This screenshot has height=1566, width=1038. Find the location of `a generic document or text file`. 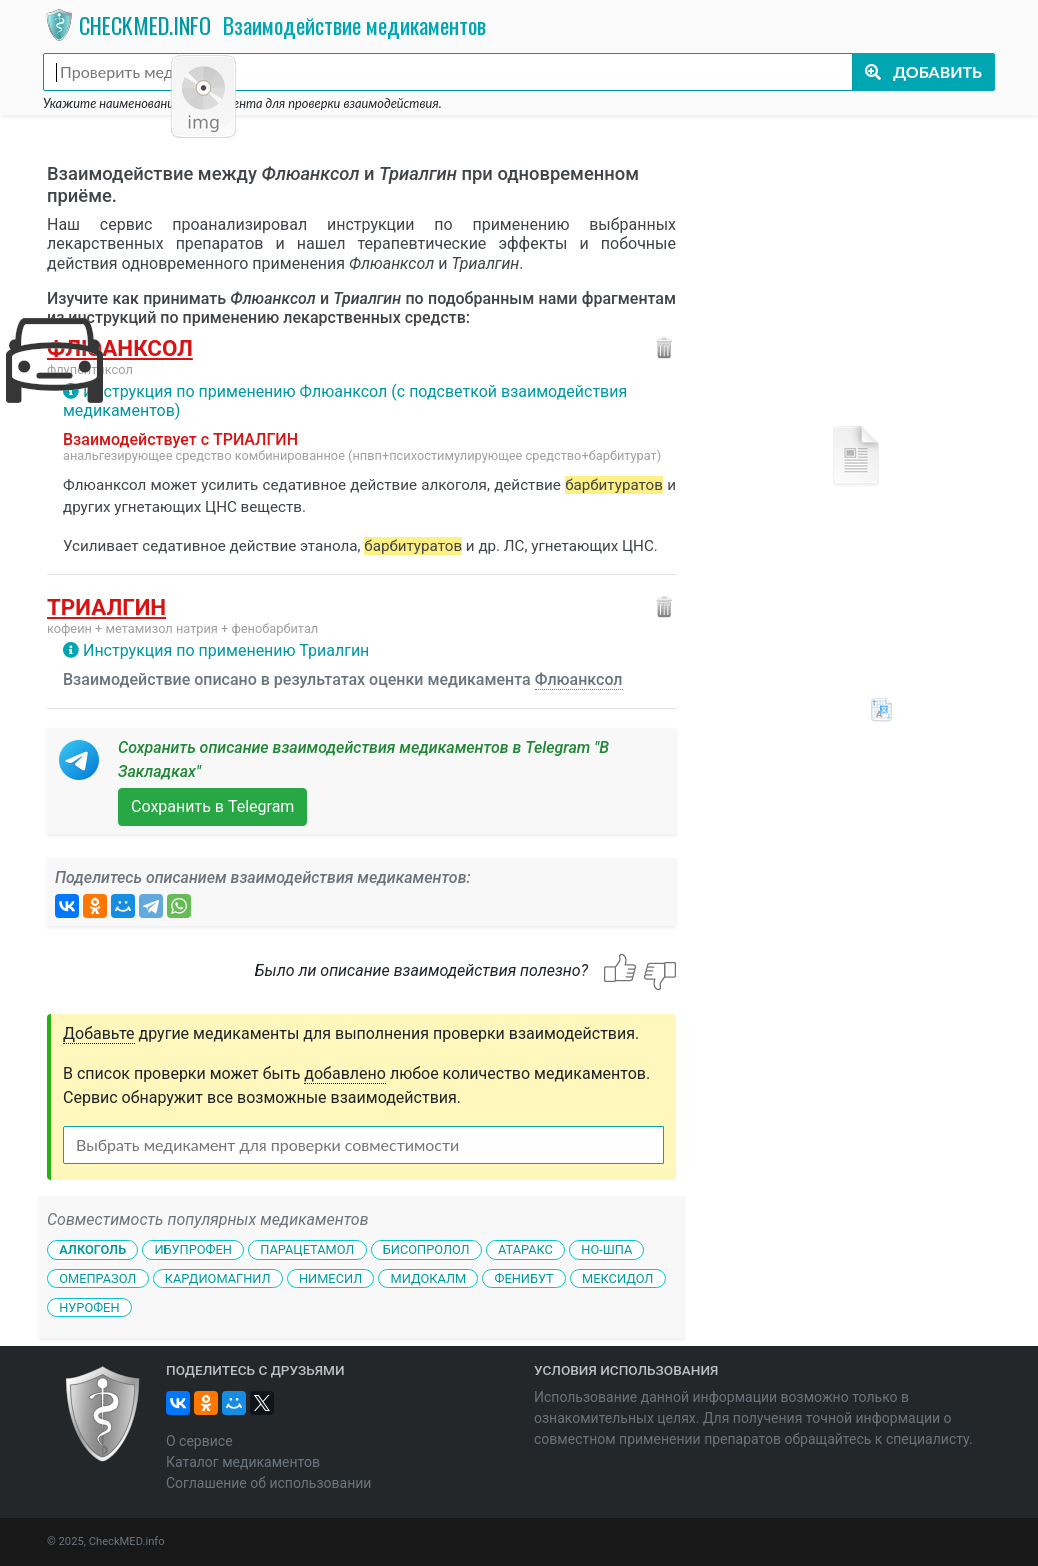

a generic document or text file is located at coordinates (856, 456).